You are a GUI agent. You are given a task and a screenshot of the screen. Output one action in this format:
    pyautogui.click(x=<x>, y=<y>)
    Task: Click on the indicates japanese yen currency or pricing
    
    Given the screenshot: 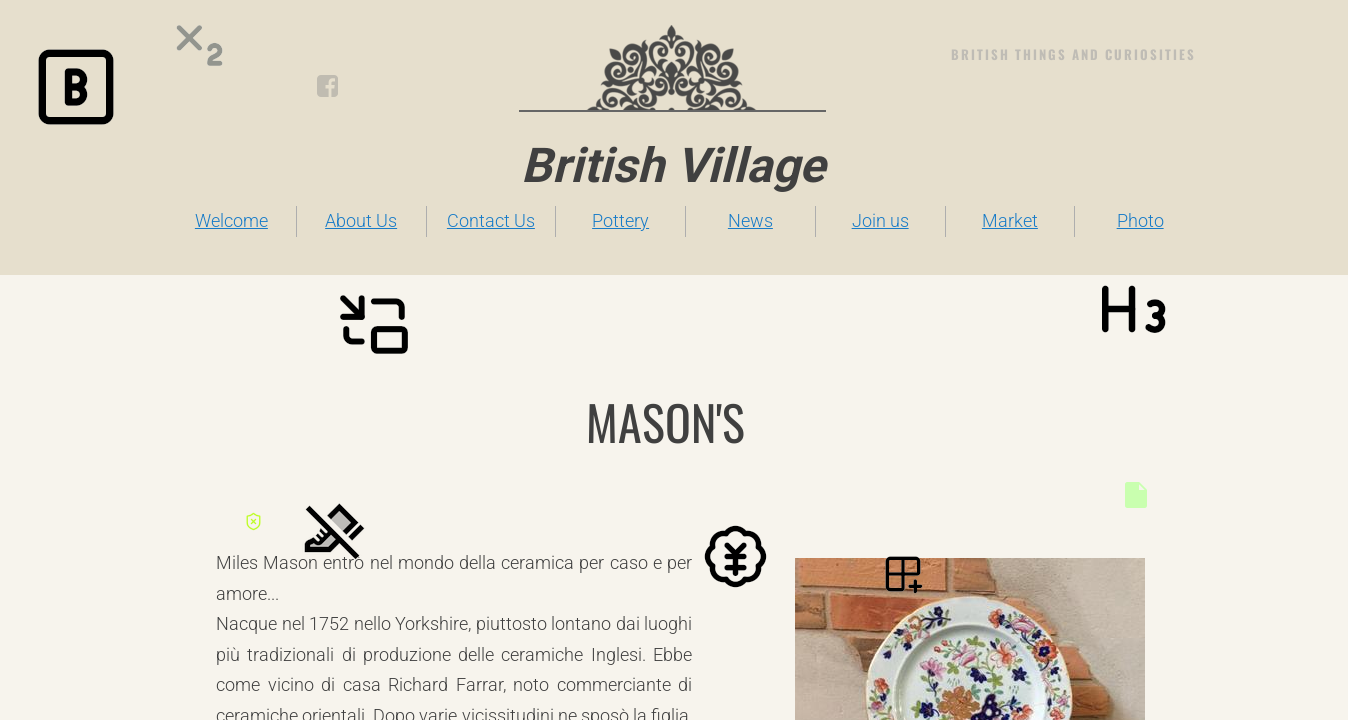 What is the action you would take?
    pyautogui.click(x=735, y=556)
    